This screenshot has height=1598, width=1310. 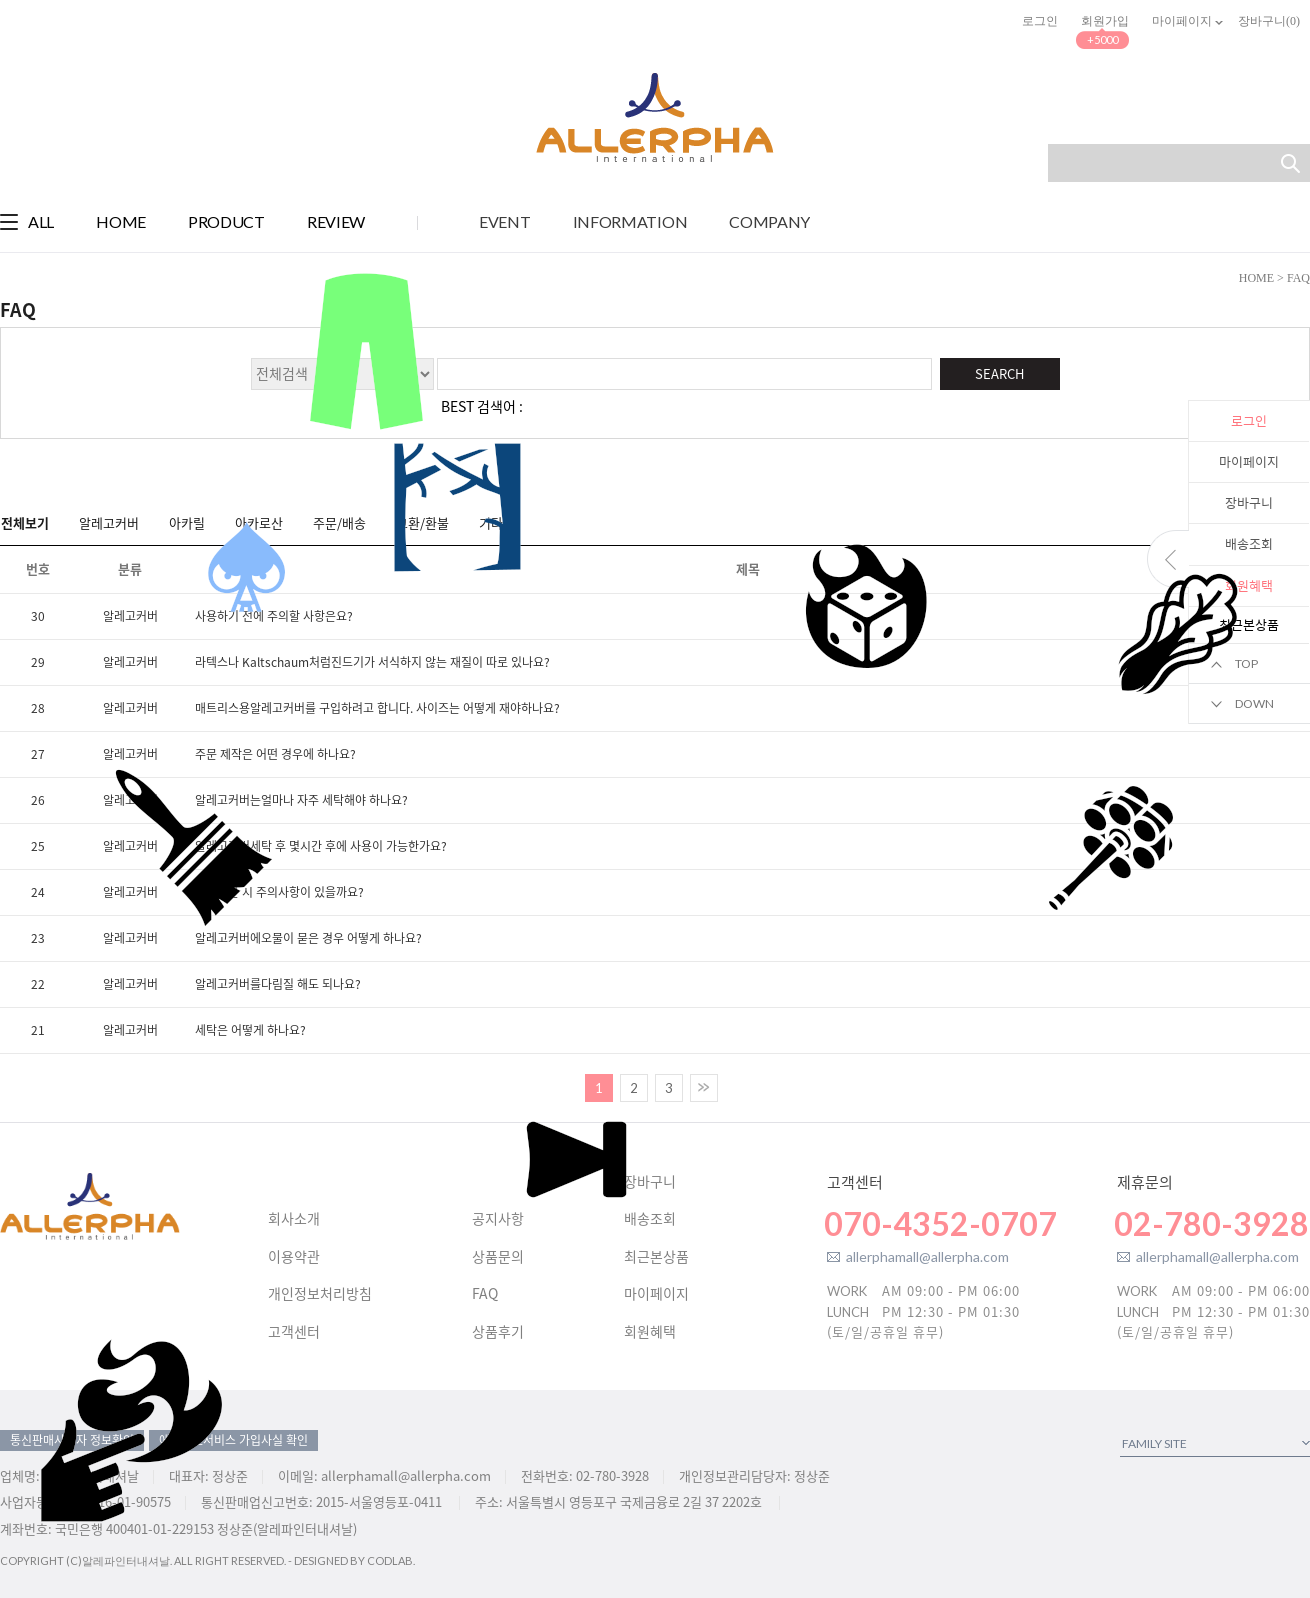 I want to click on access painting or drawing tools, so click(x=194, y=848).